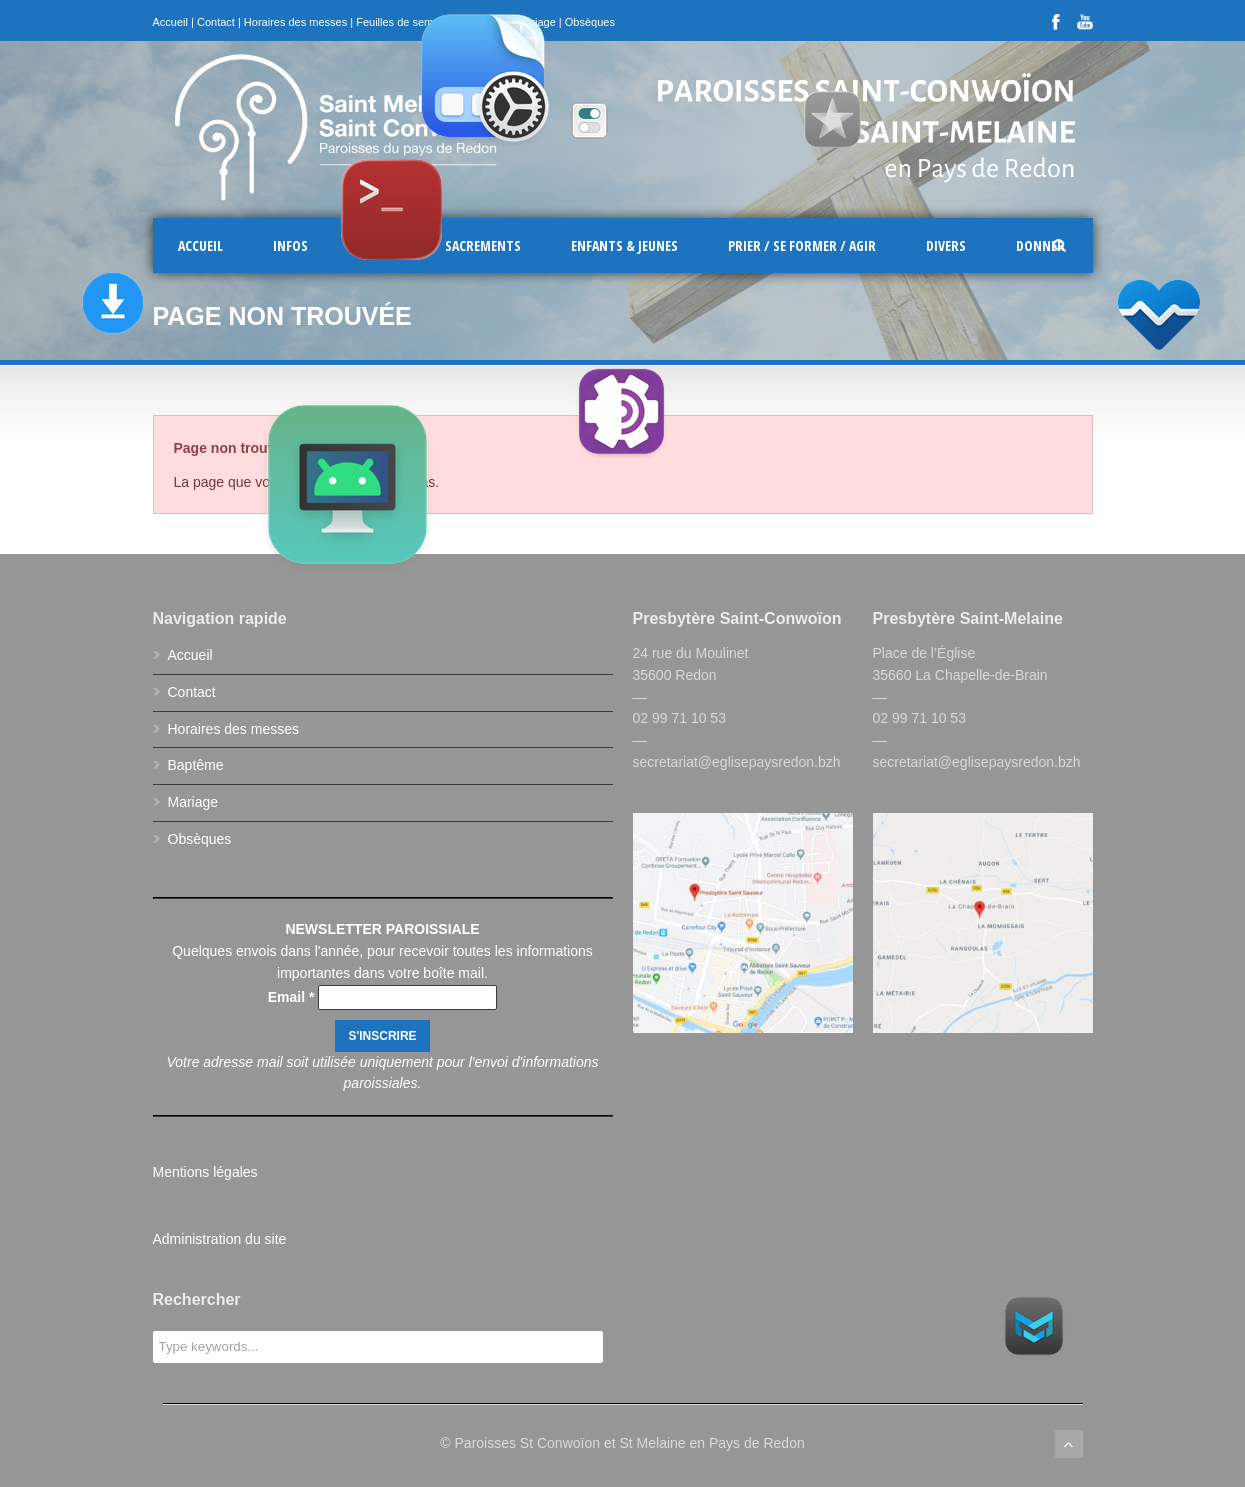 The width and height of the screenshot is (1245, 1487). Describe the element at coordinates (391, 209) in the screenshot. I see `open terminal with superuser/root privileges` at that location.